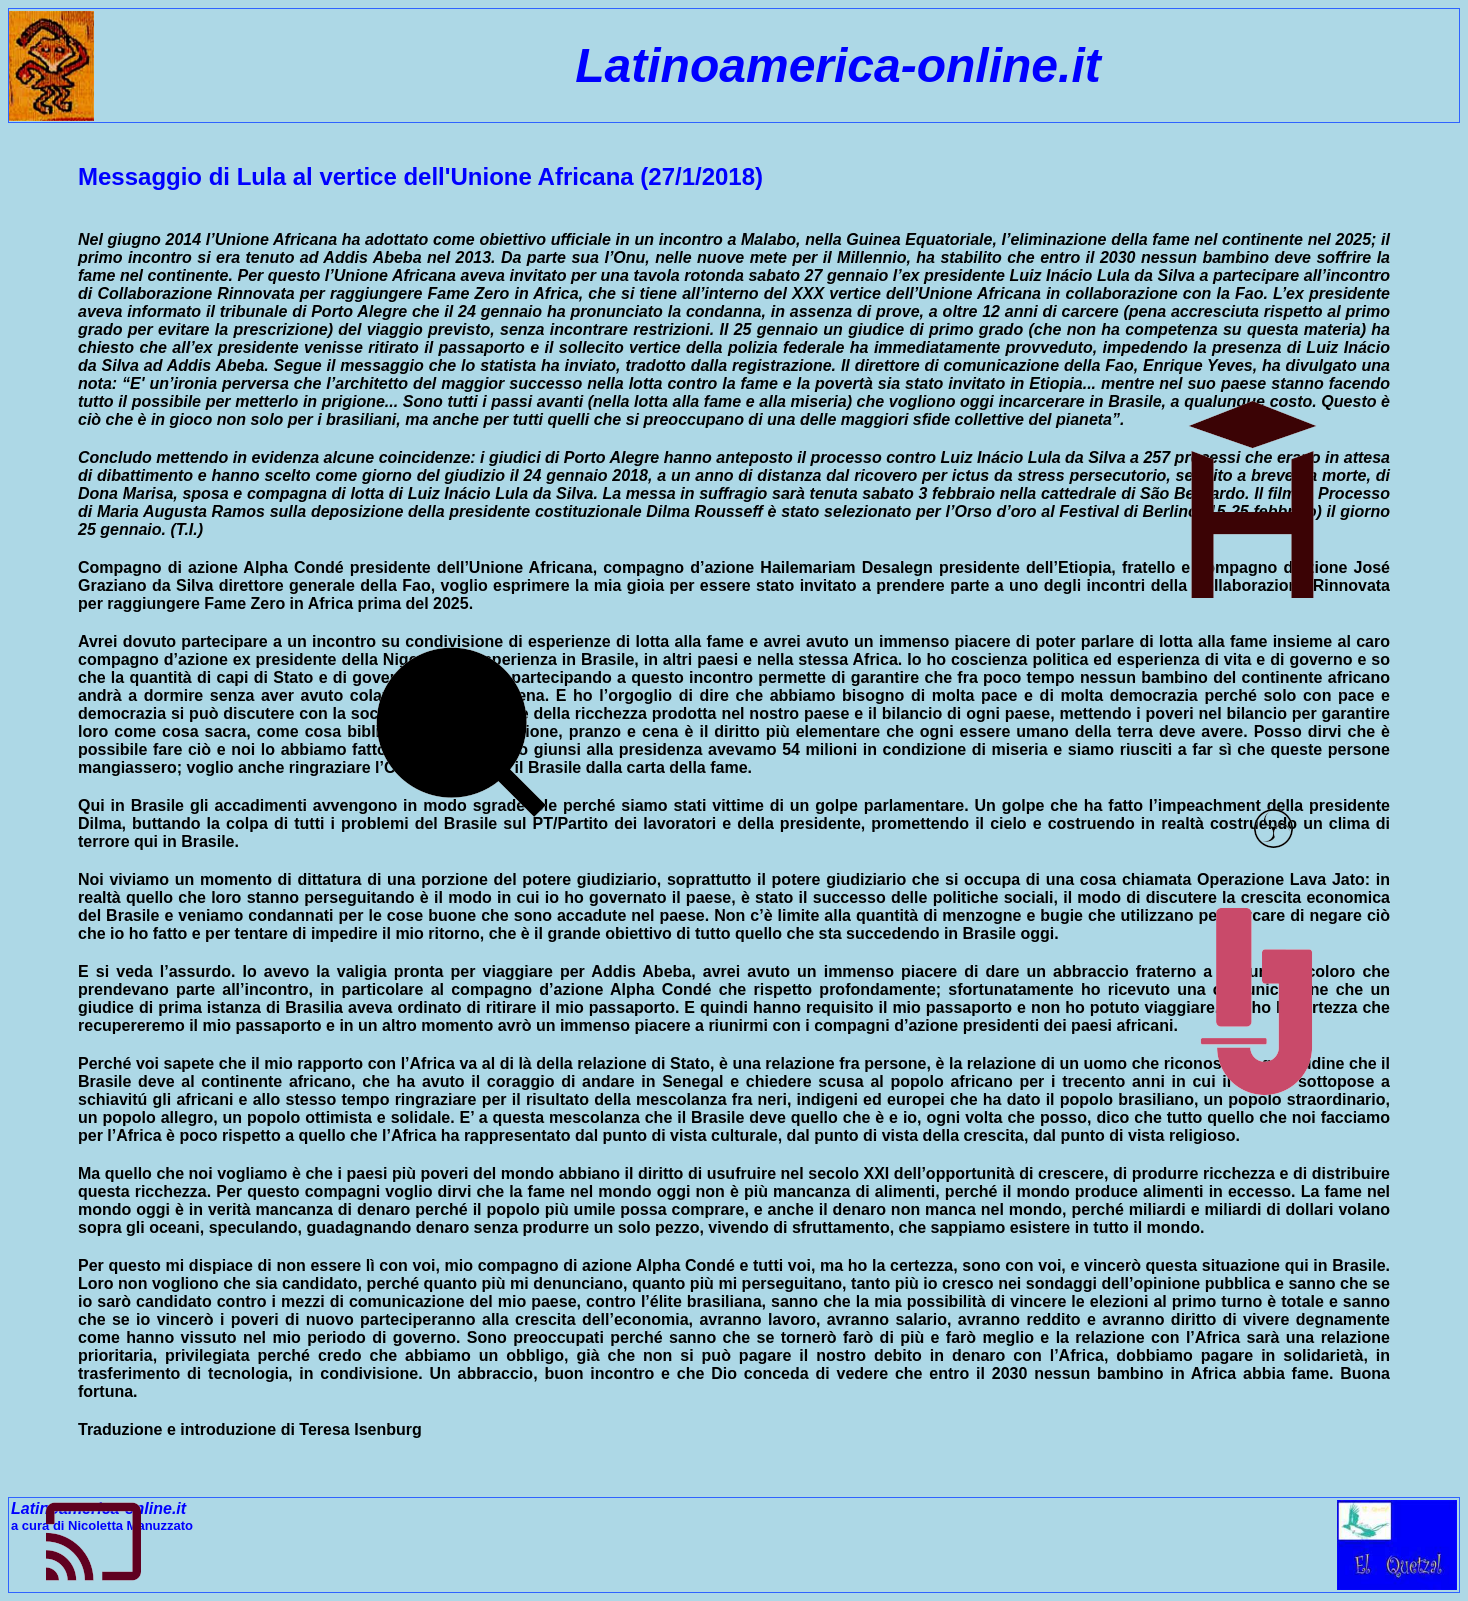 The height and width of the screenshot is (1601, 1468). Describe the element at coordinates (1256, 1001) in the screenshot. I see `open ImageJ image processing application` at that location.